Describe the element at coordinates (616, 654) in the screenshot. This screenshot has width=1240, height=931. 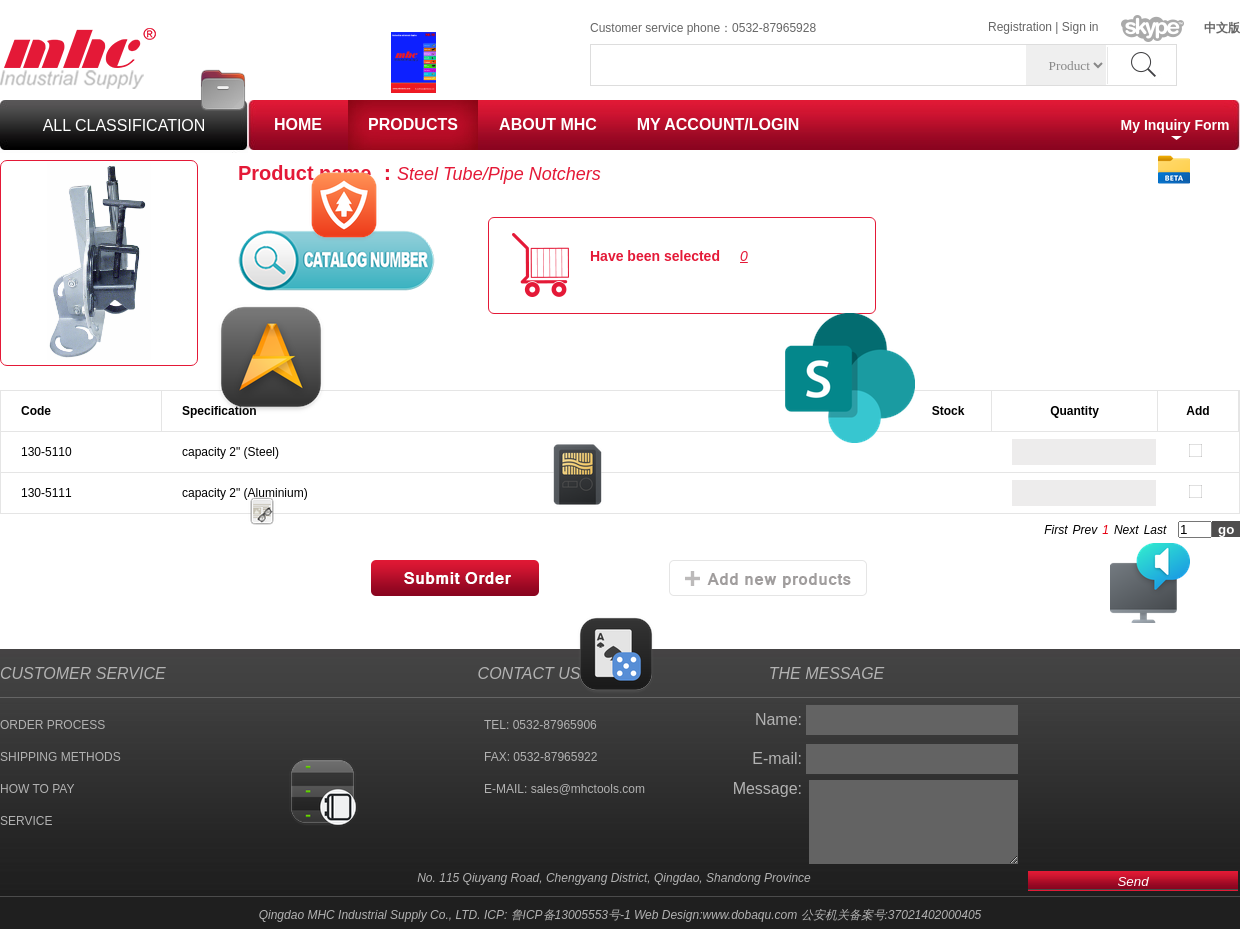
I see `launch tabletop simulator` at that location.